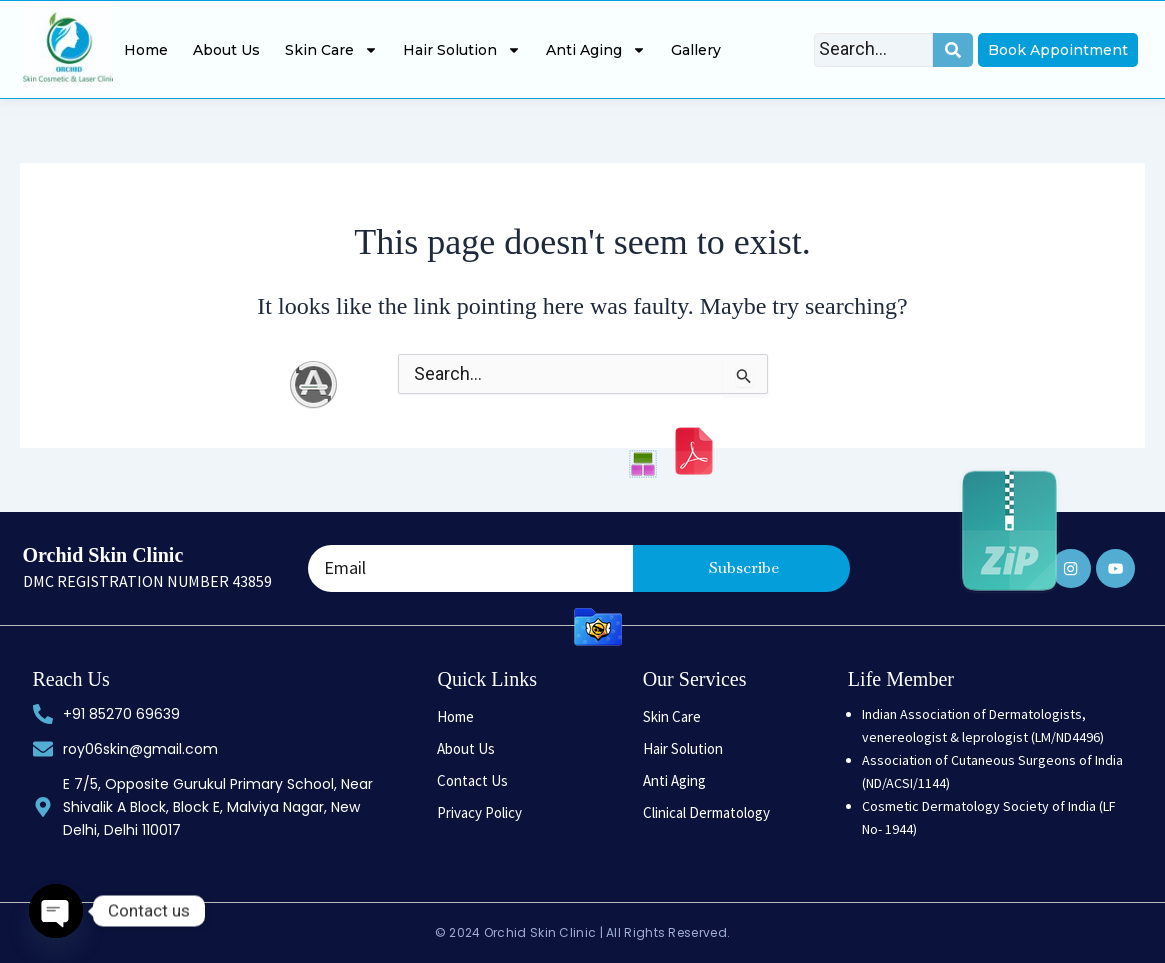 Image resolution: width=1165 pixels, height=963 pixels. Describe the element at coordinates (643, 464) in the screenshot. I see `select all items in the current view` at that location.